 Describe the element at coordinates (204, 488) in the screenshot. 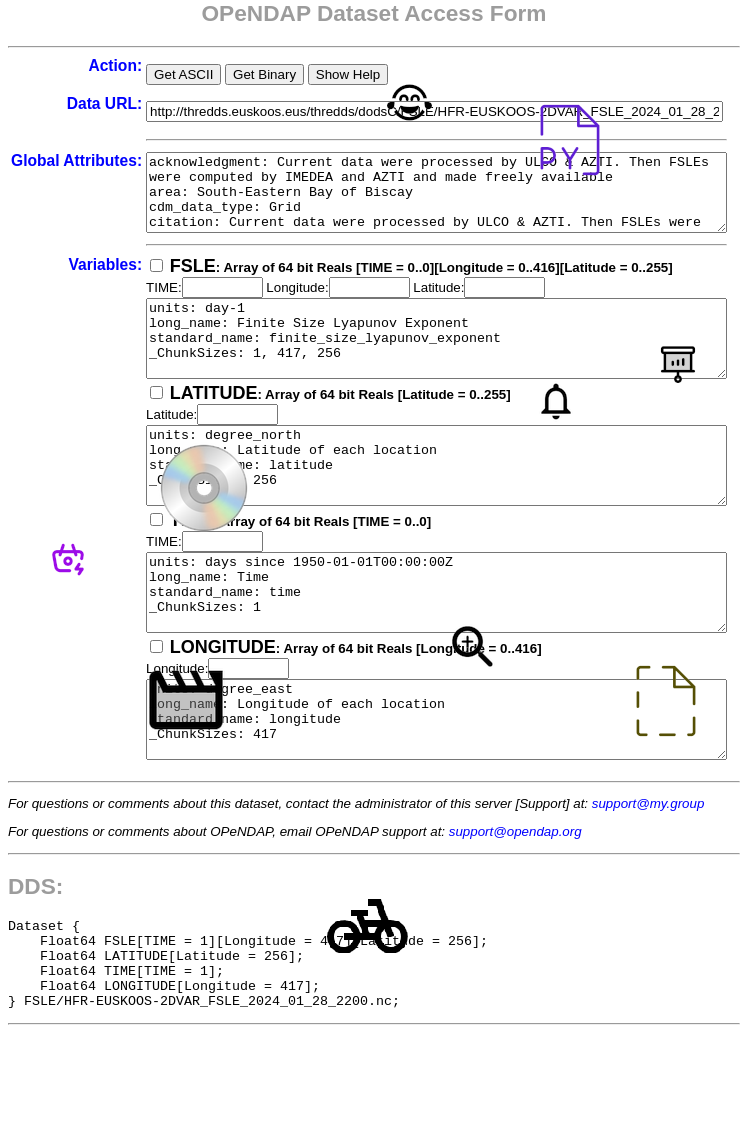

I see `insert or eject optical disc media` at that location.